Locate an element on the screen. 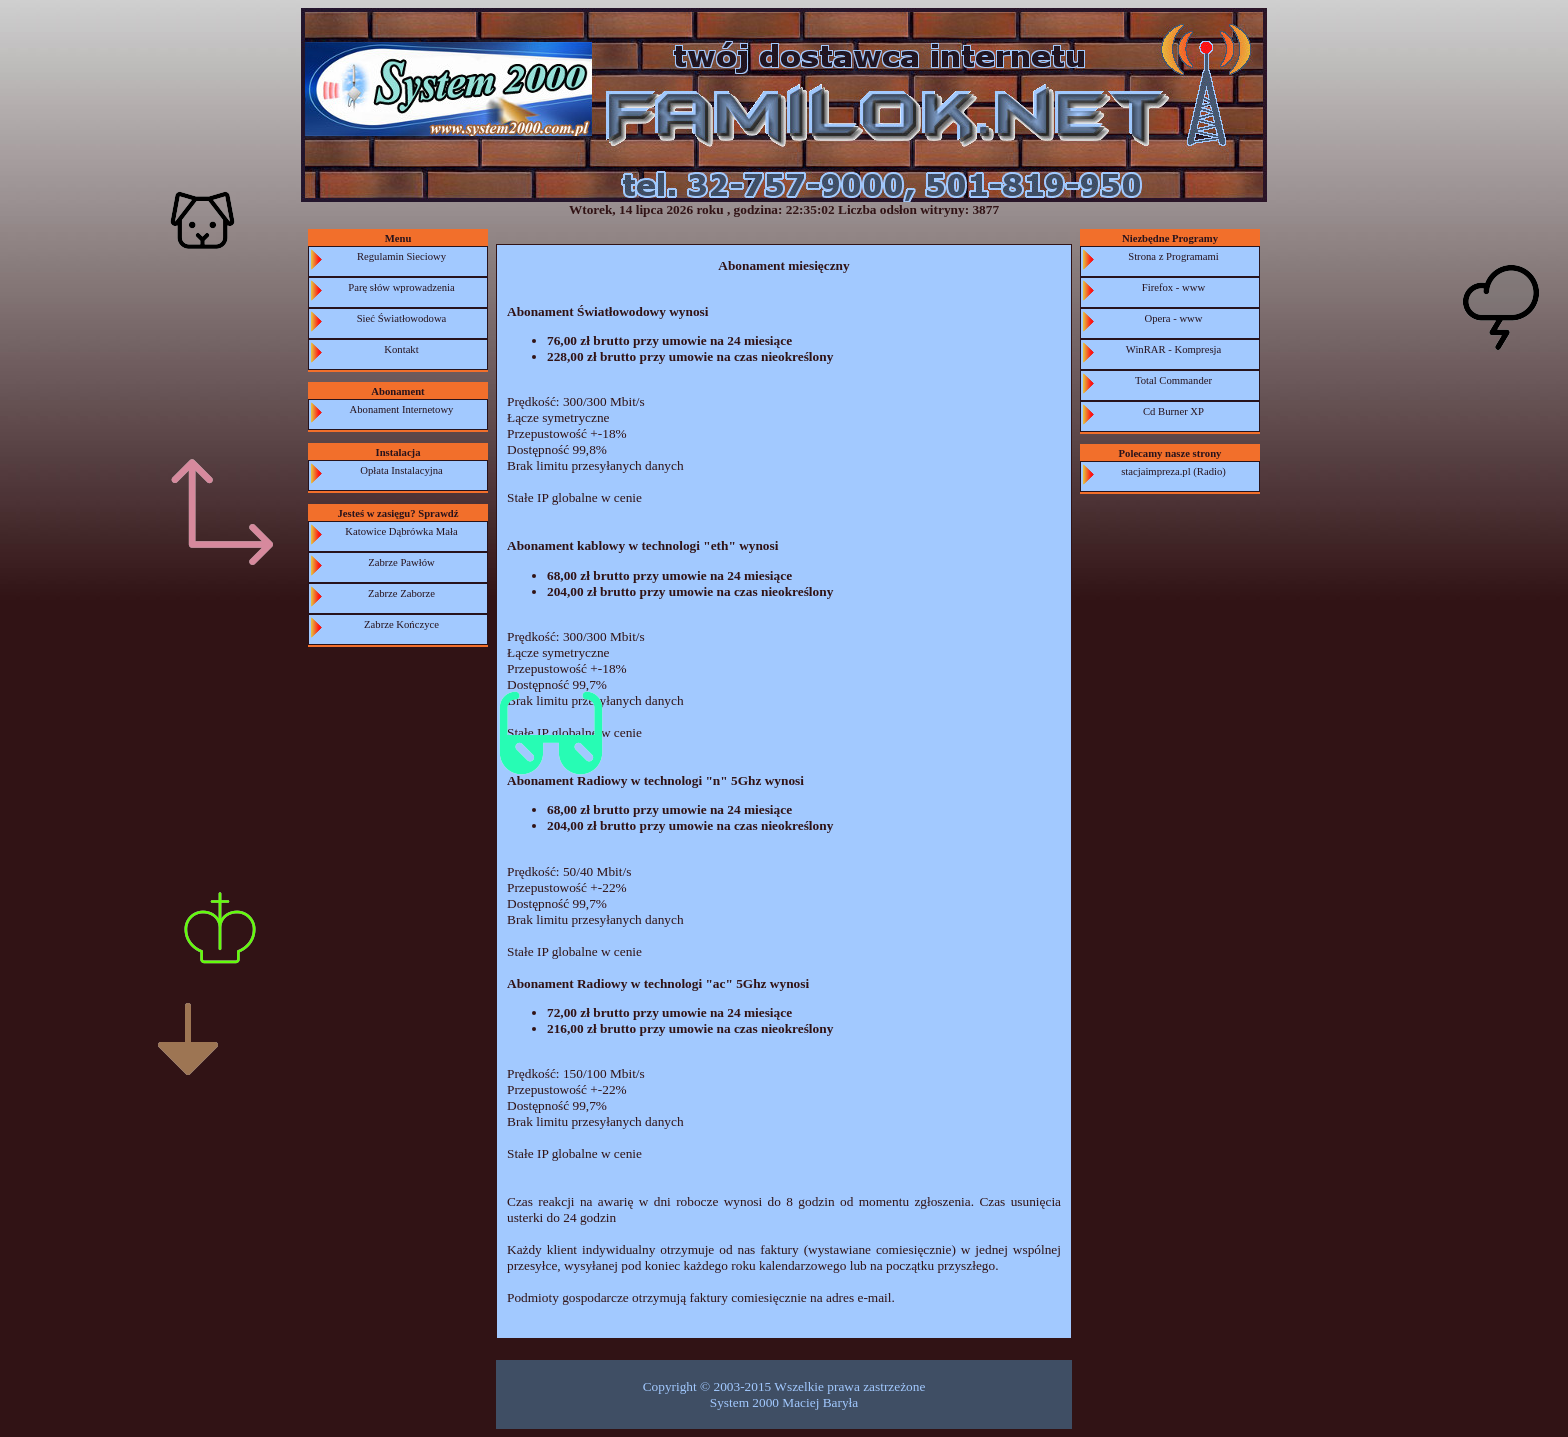 The height and width of the screenshot is (1437, 1568). toggle cool or casual mode is located at coordinates (551, 735).